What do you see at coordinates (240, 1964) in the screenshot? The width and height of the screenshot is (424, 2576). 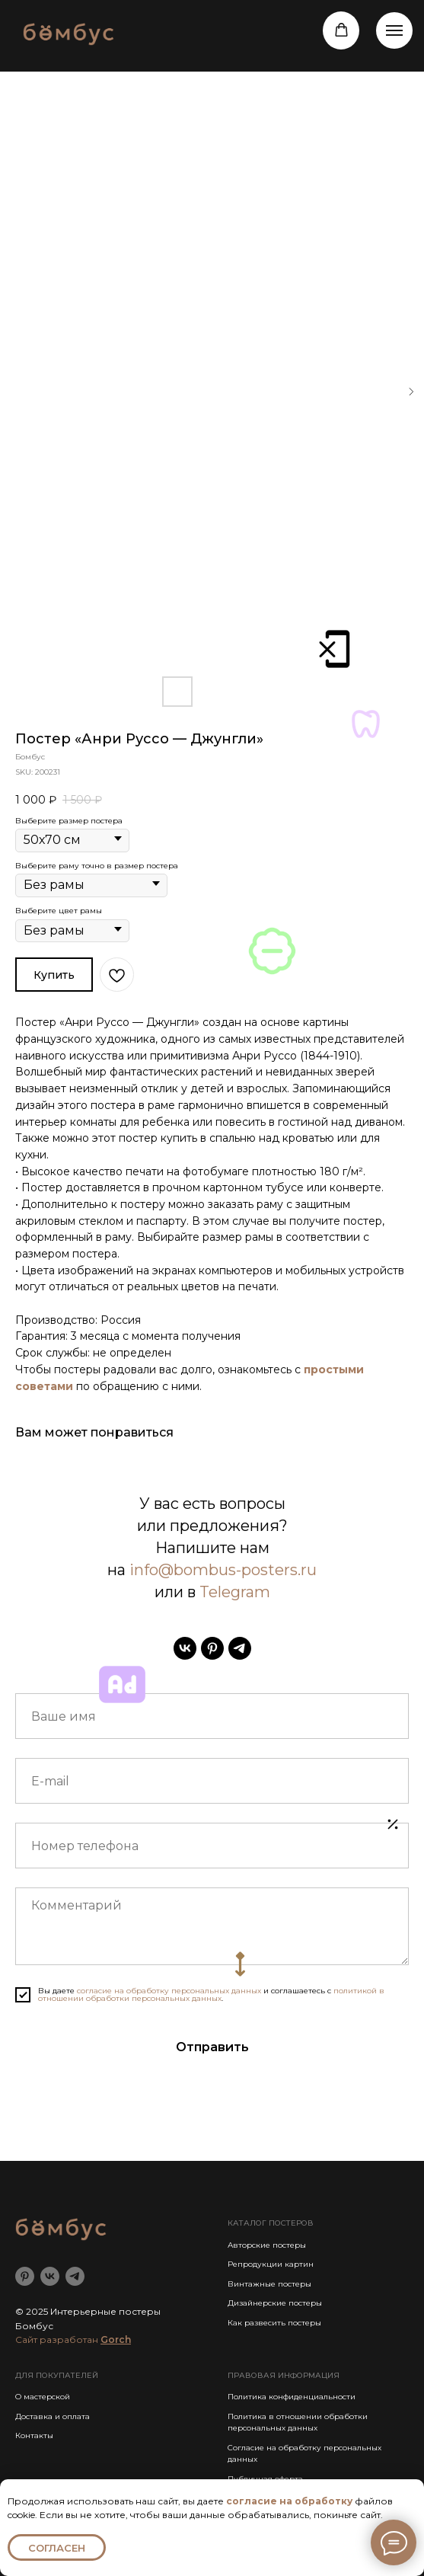 I see `move item down in a list or queue` at bounding box center [240, 1964].